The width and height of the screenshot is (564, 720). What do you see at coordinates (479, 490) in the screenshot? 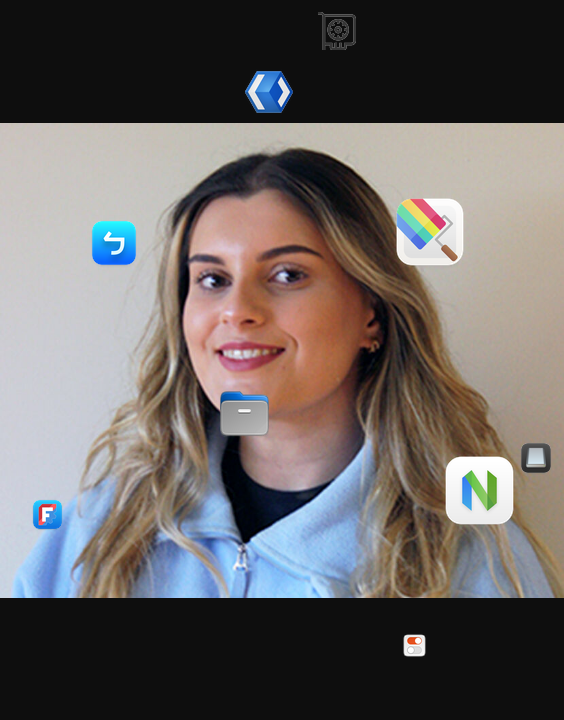
I see `open neovim text editor` at bounding box center [479, 490].